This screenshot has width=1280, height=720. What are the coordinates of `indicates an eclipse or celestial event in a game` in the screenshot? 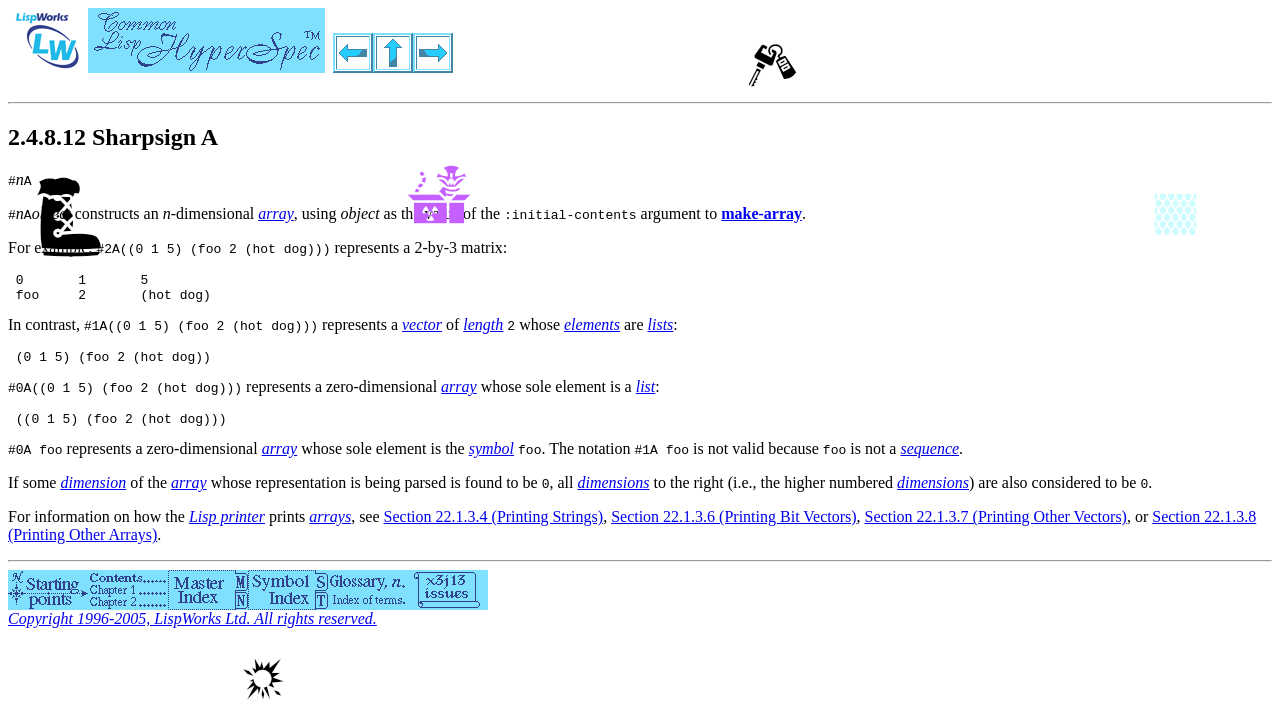 It's located at (263, 679).